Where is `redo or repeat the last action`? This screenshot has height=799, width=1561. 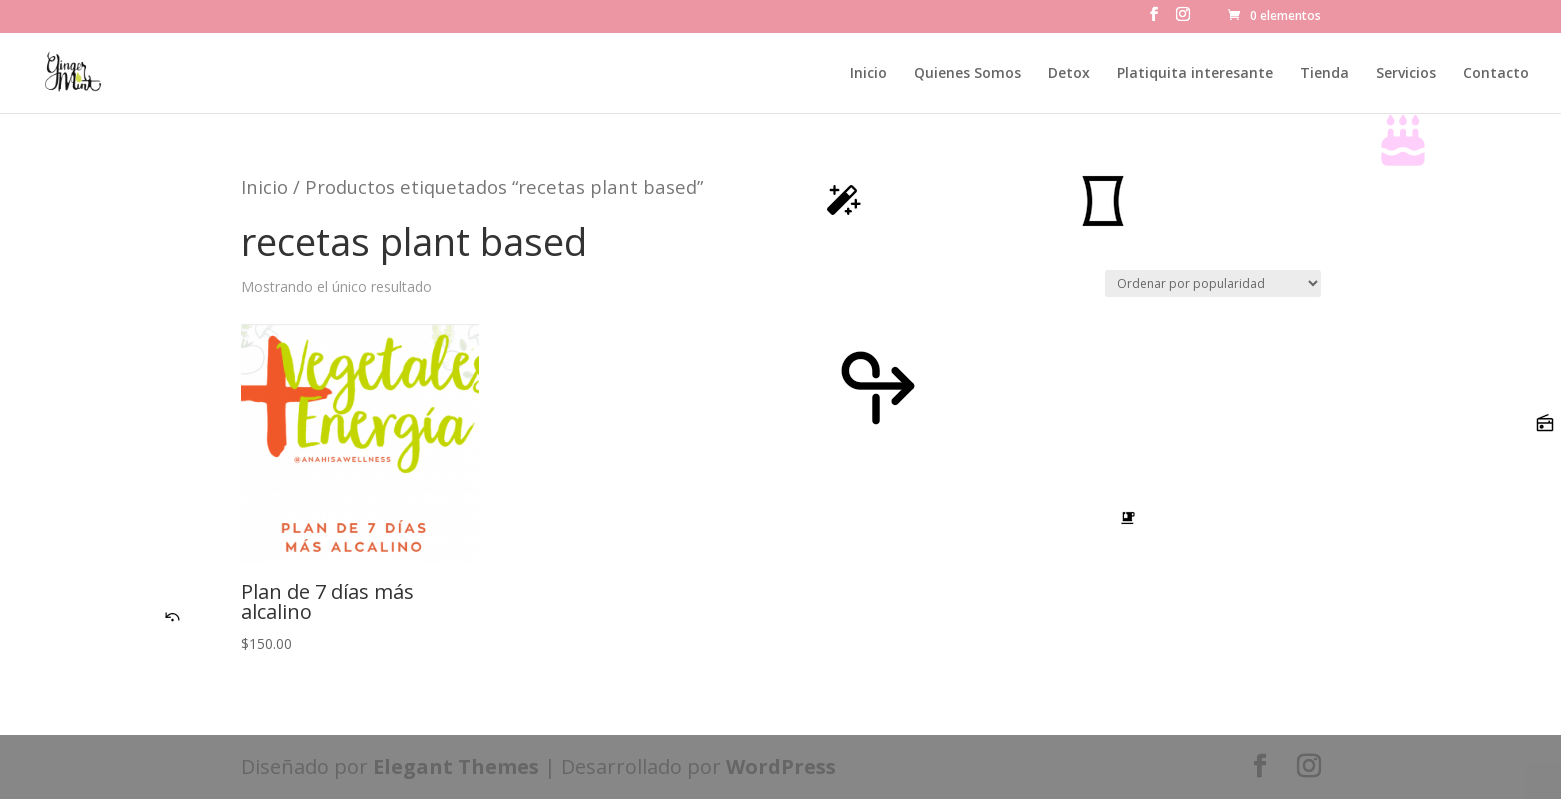 redo or repeat the last action is located at coordinates (876, 386).